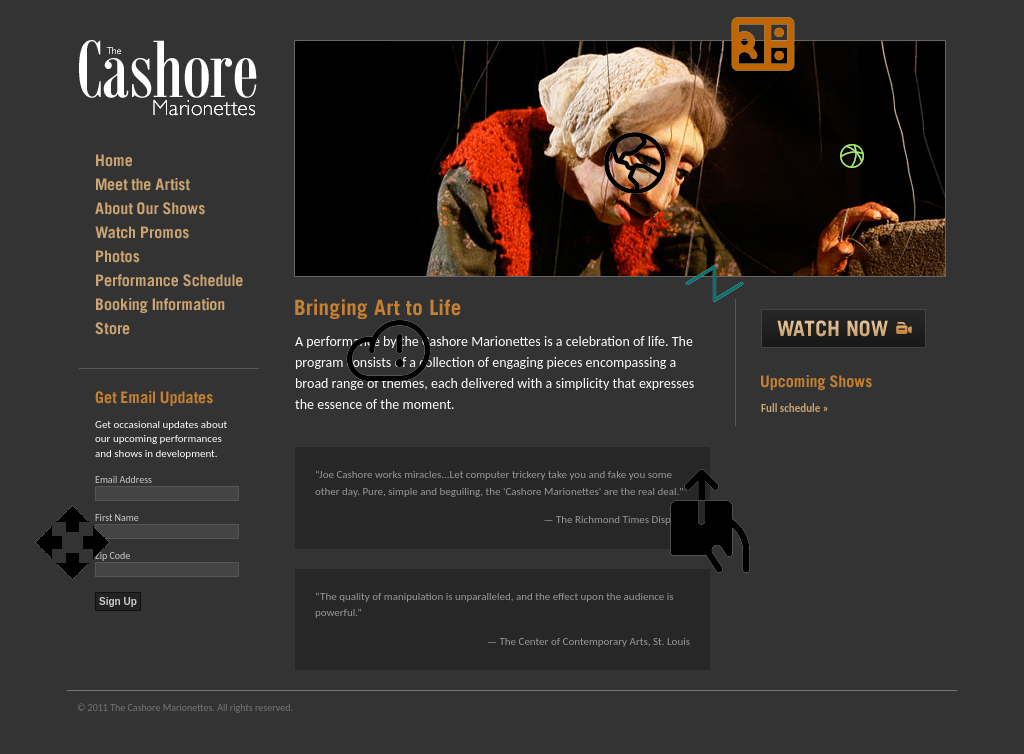 This screenshot has height=754, width=1024. I want to click on deposit or submit an item, so click(705, 521).